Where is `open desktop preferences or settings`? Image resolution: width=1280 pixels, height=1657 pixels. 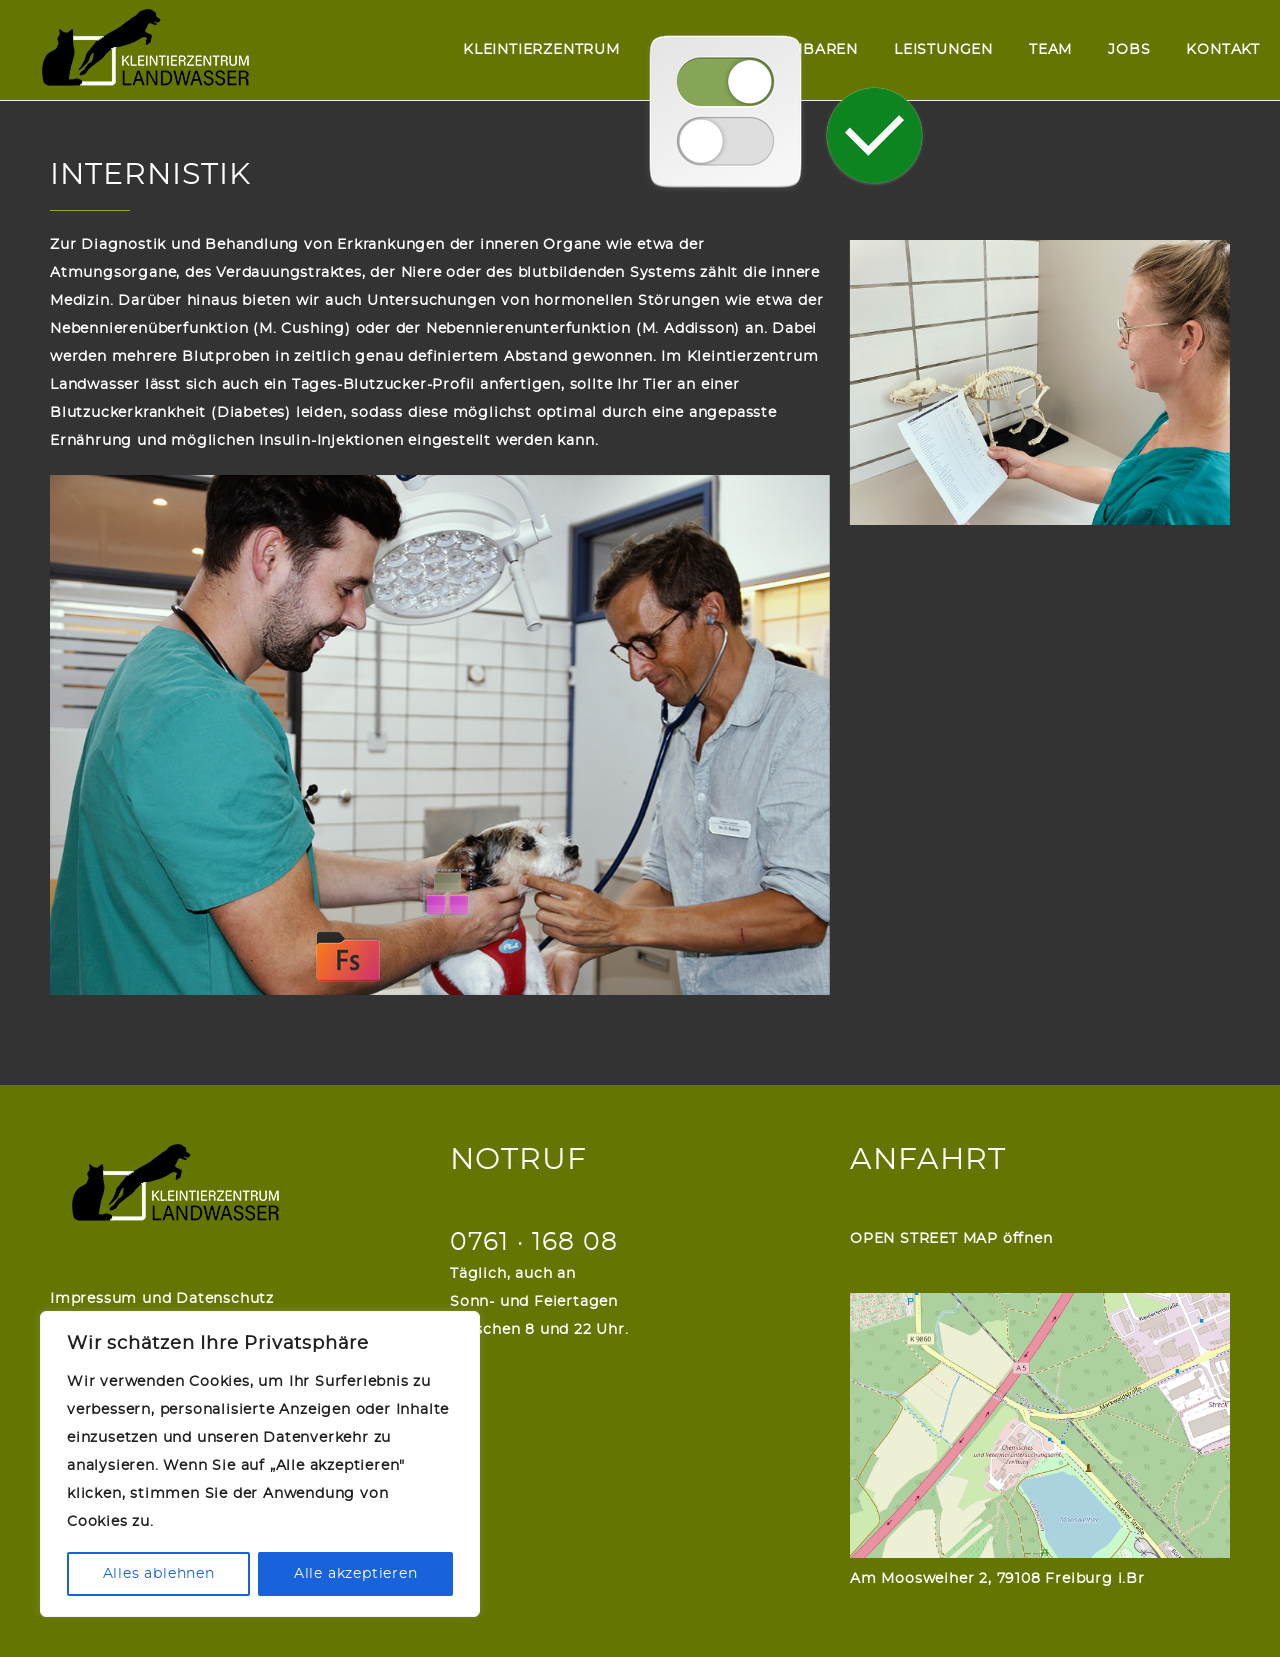
open desktop preferences or settings is located at coordinates (725, 111).